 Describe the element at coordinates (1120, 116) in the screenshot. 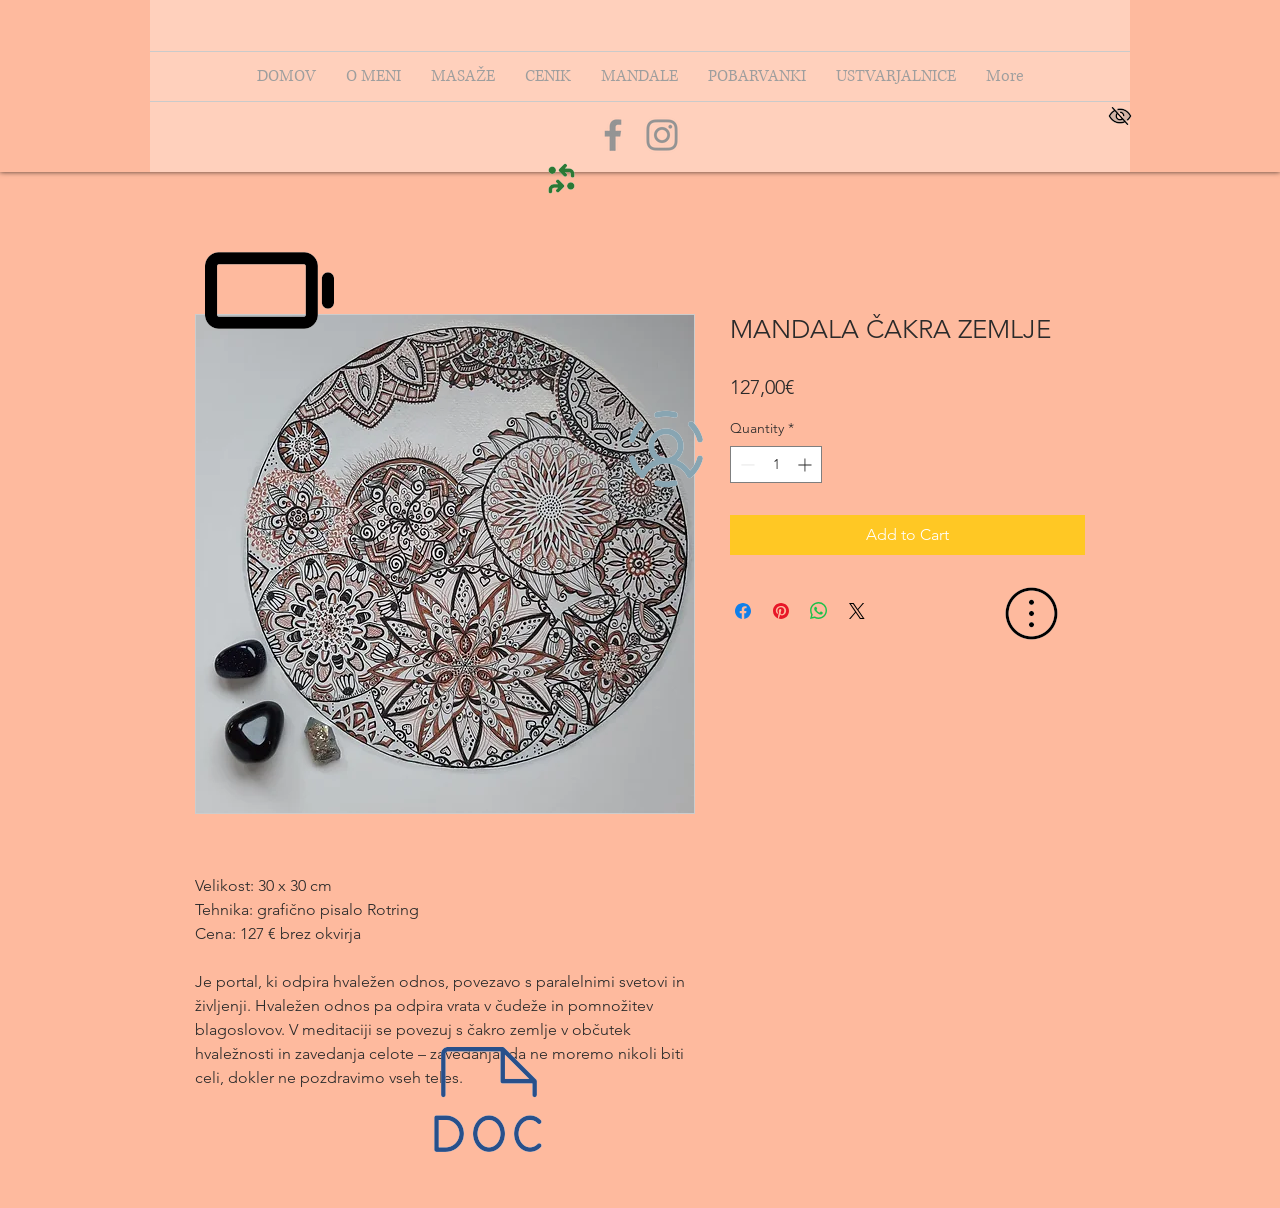

I see `hide password or sensitive content` at that location.